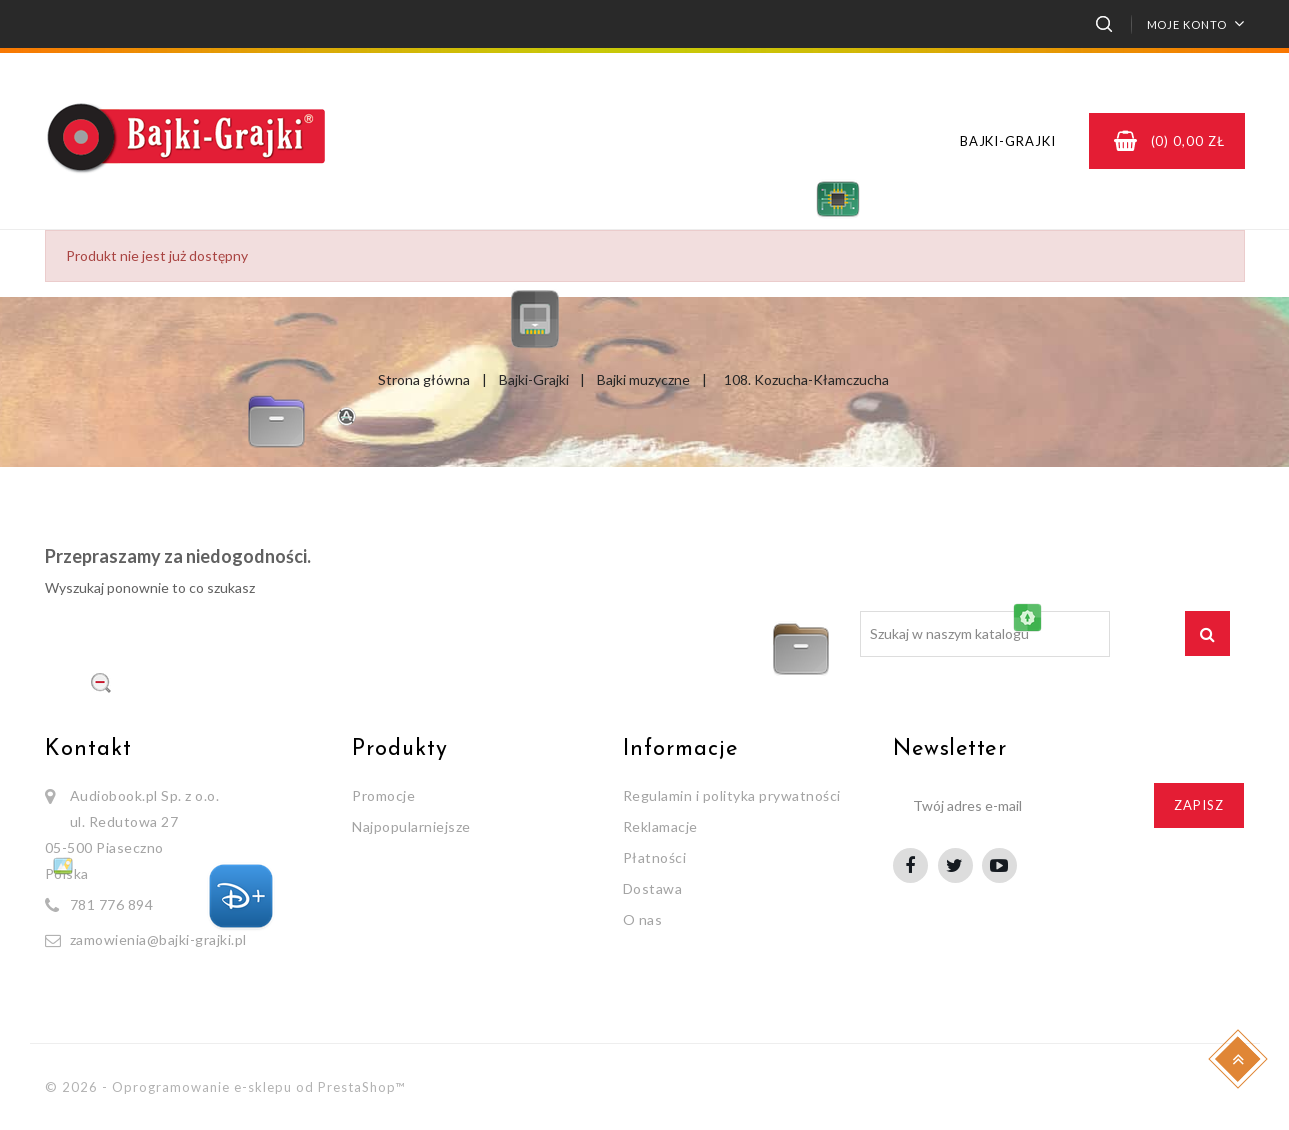  What do you see at coordinates (101, 683) in the screenshot?
I see `zoom out of document view` at bounding box center [101, 683].